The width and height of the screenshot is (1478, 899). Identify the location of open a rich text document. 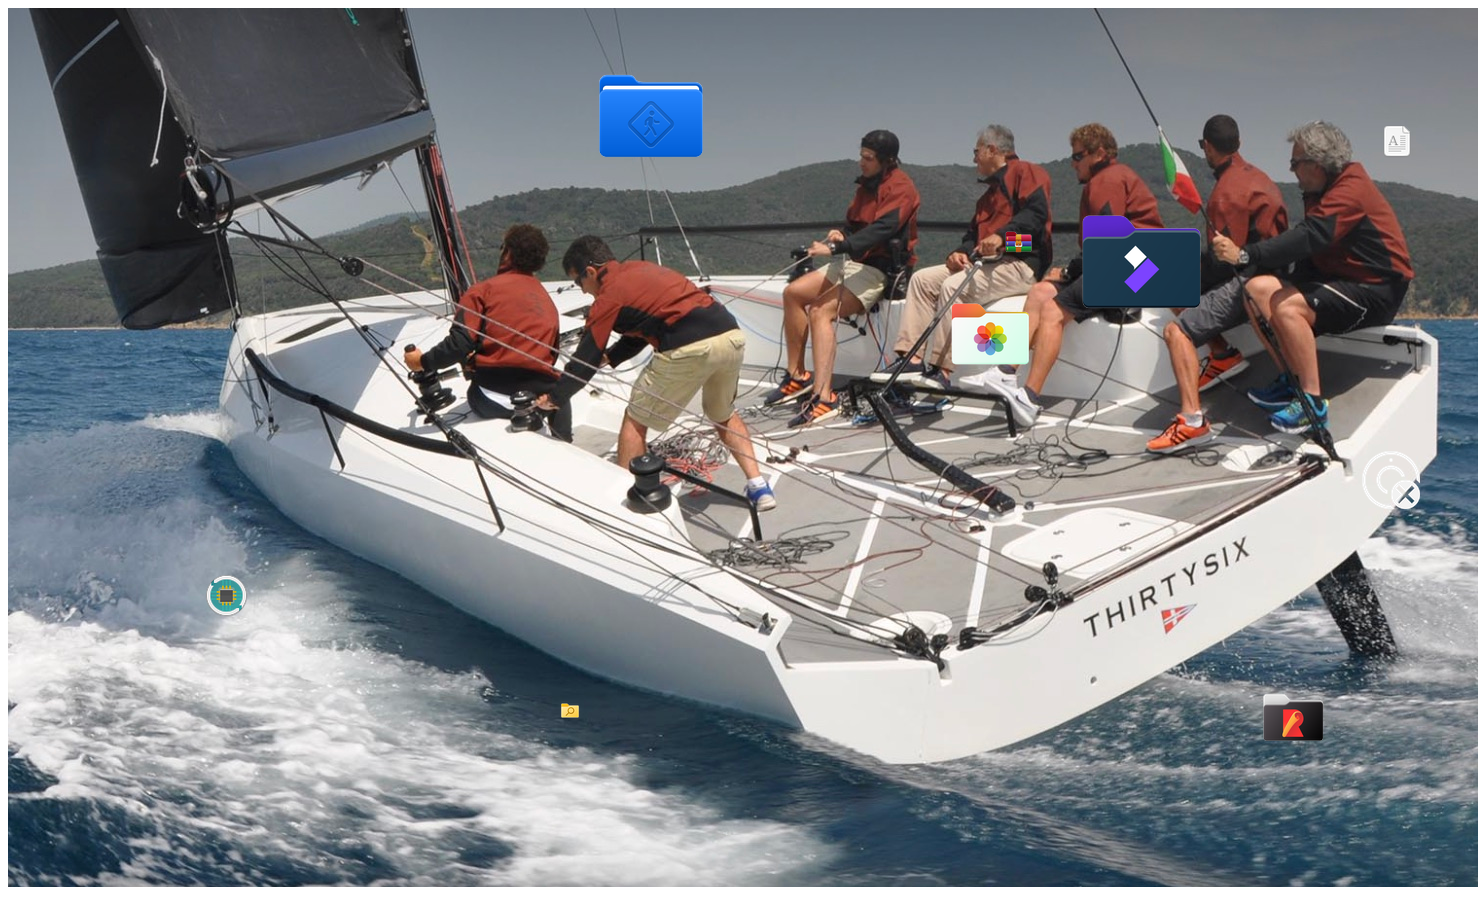
(1397, 141).